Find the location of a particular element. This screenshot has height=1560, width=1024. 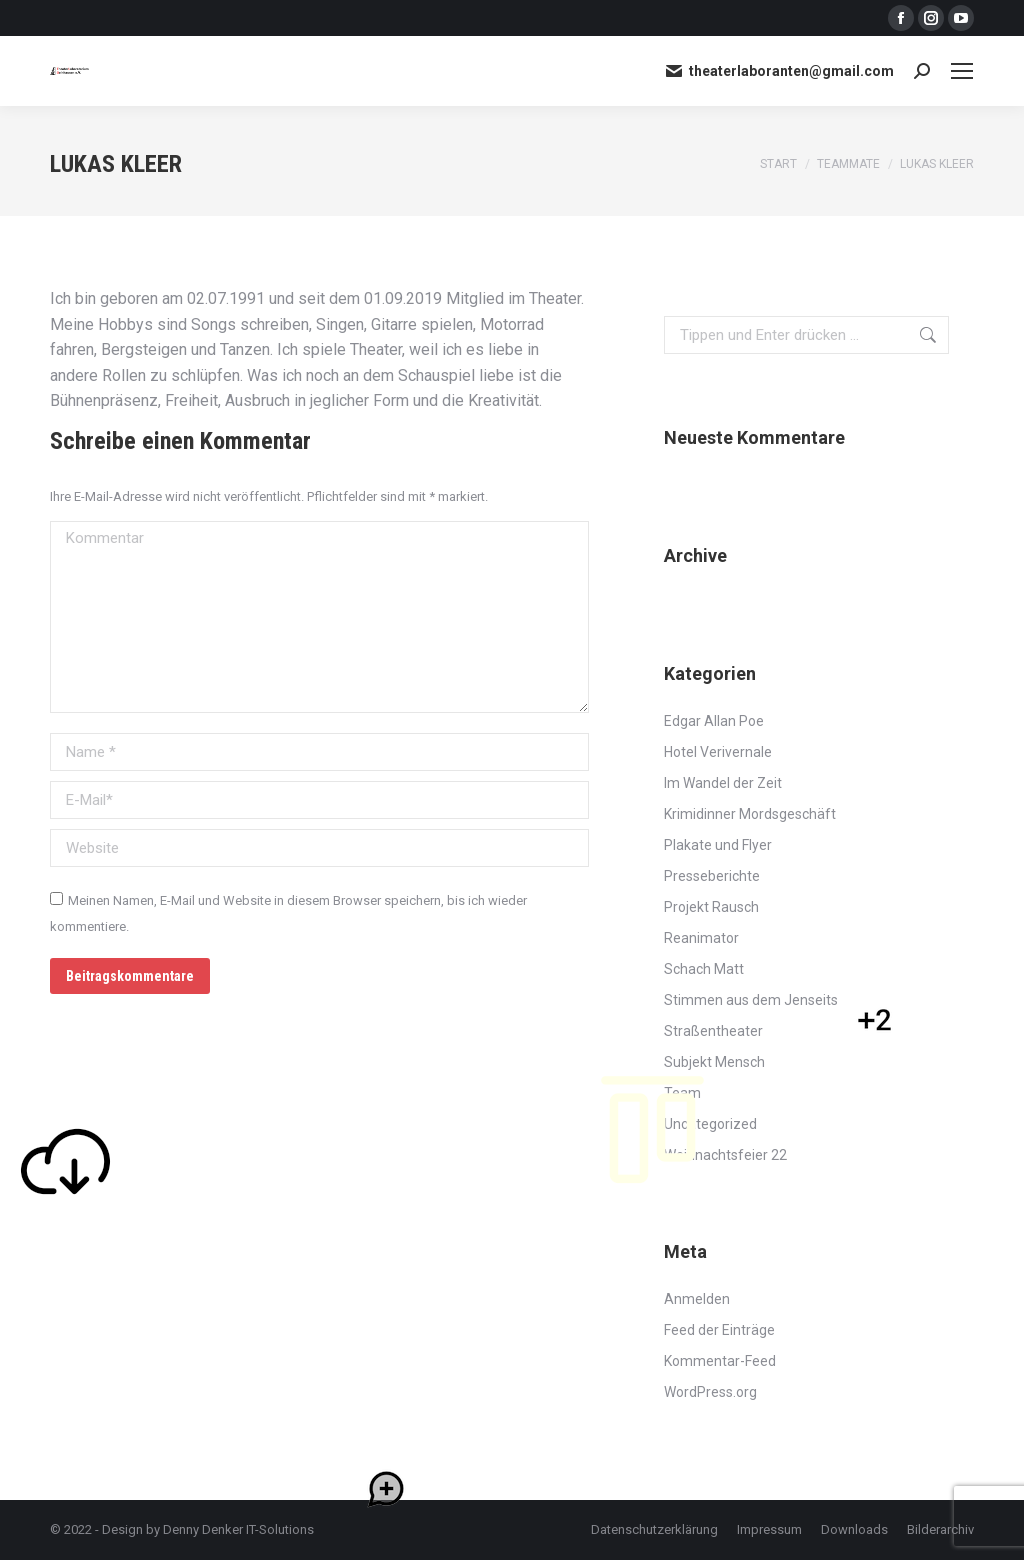

align selected elements to the top is located at coordinates (652, 1127).